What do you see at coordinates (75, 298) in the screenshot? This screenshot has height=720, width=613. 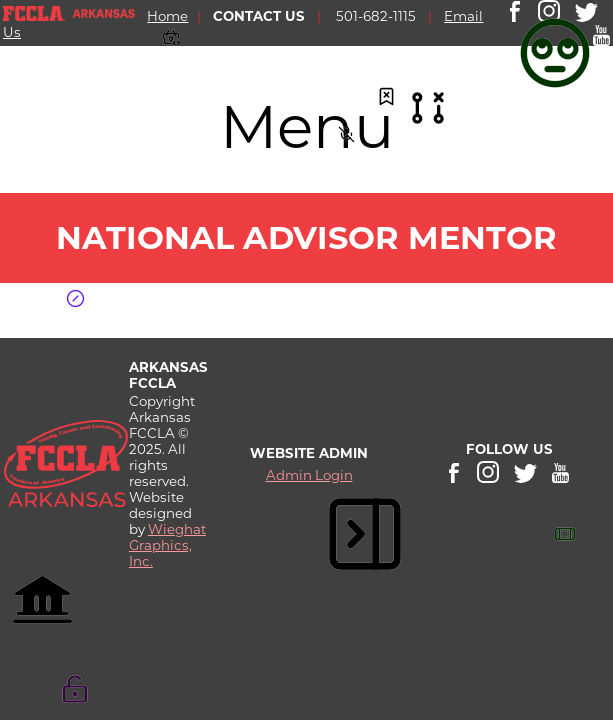 I see `indicates a blocked or prohibited action` at bounding box center [75, 298].